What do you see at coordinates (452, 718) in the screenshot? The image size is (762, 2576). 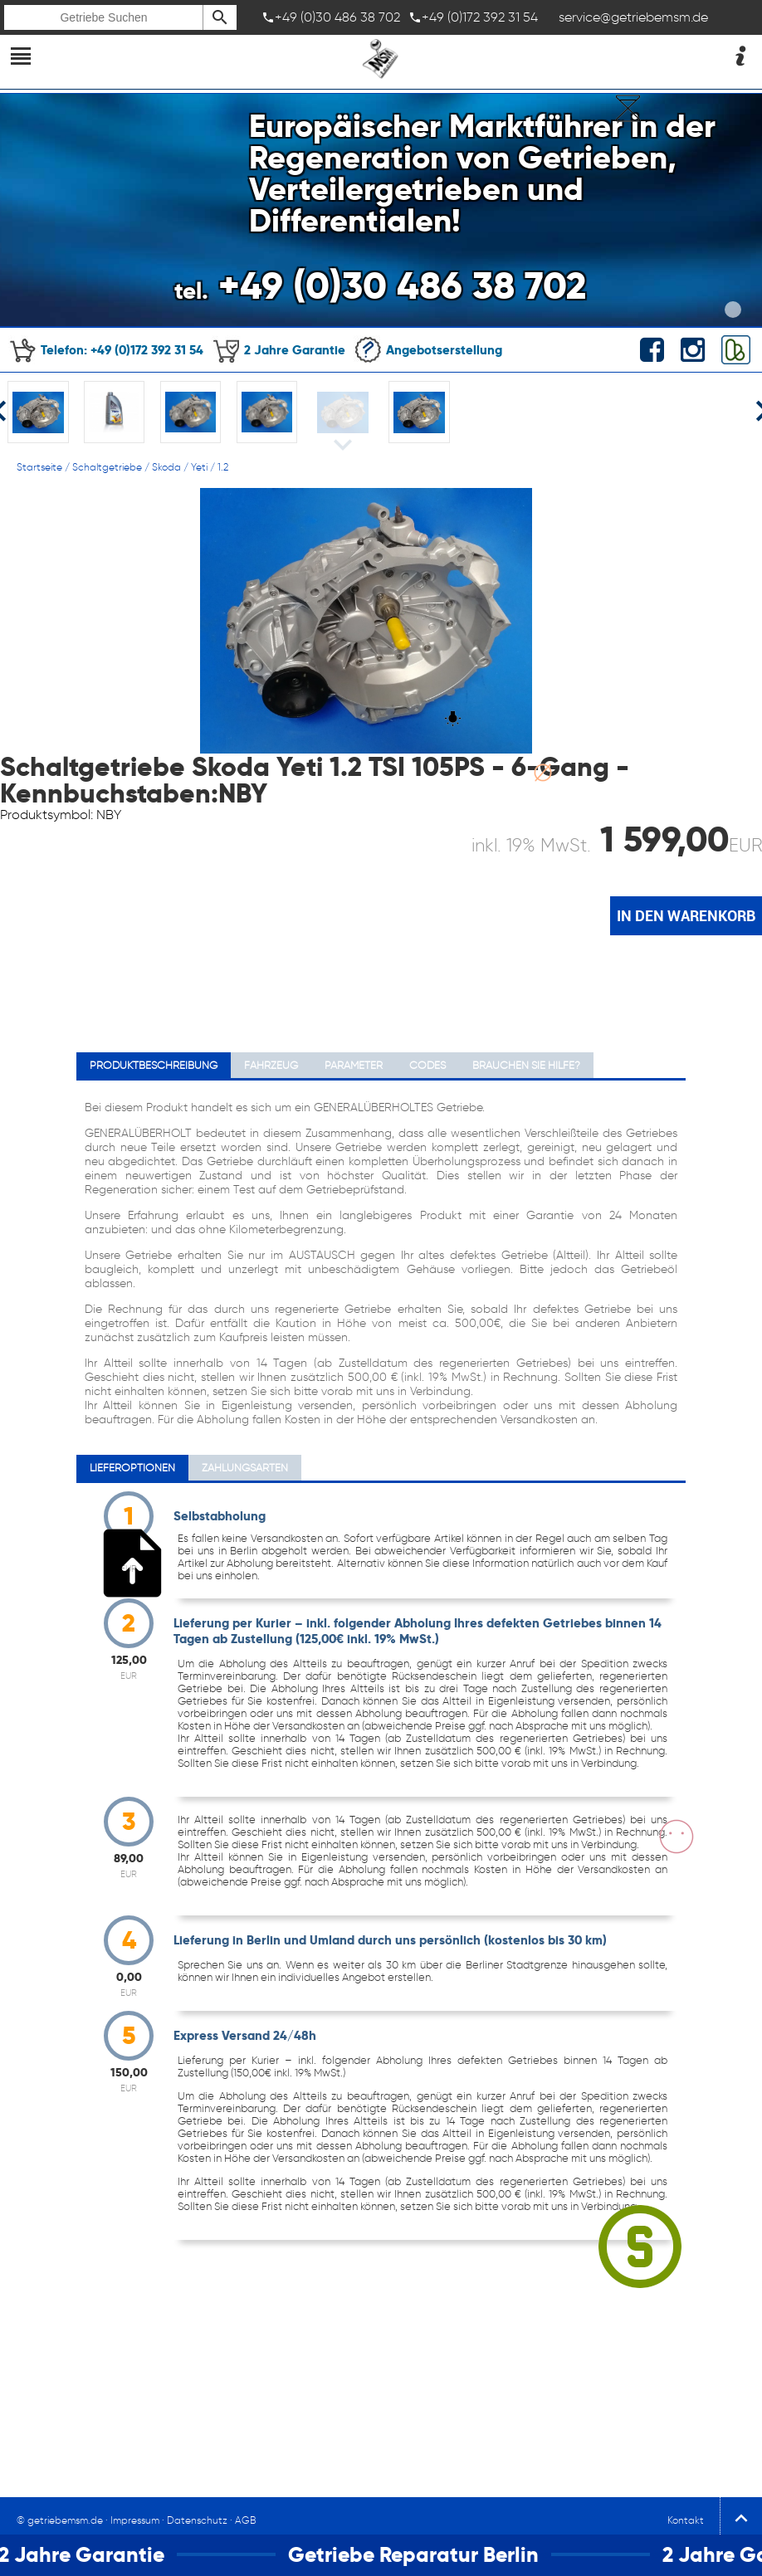 I see `adjust incandescent light settings` at bounding box center [452, 718].